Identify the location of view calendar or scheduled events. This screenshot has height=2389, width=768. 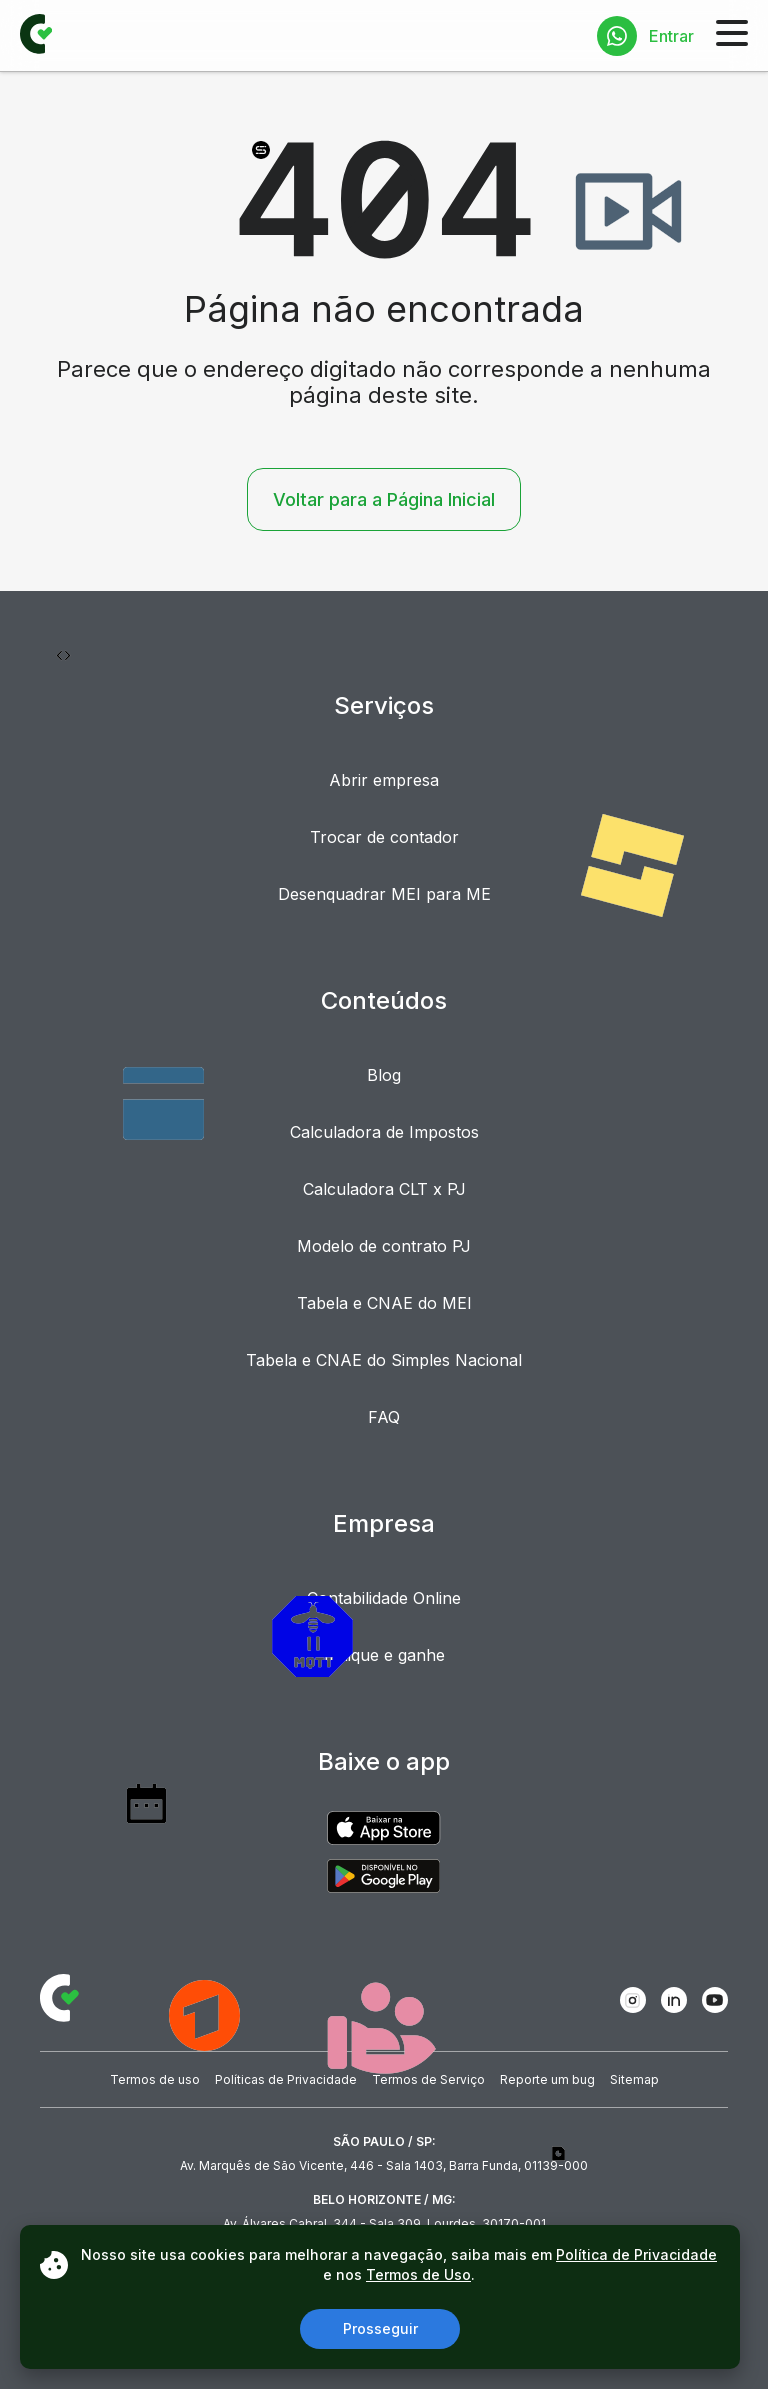
(146, 1805).